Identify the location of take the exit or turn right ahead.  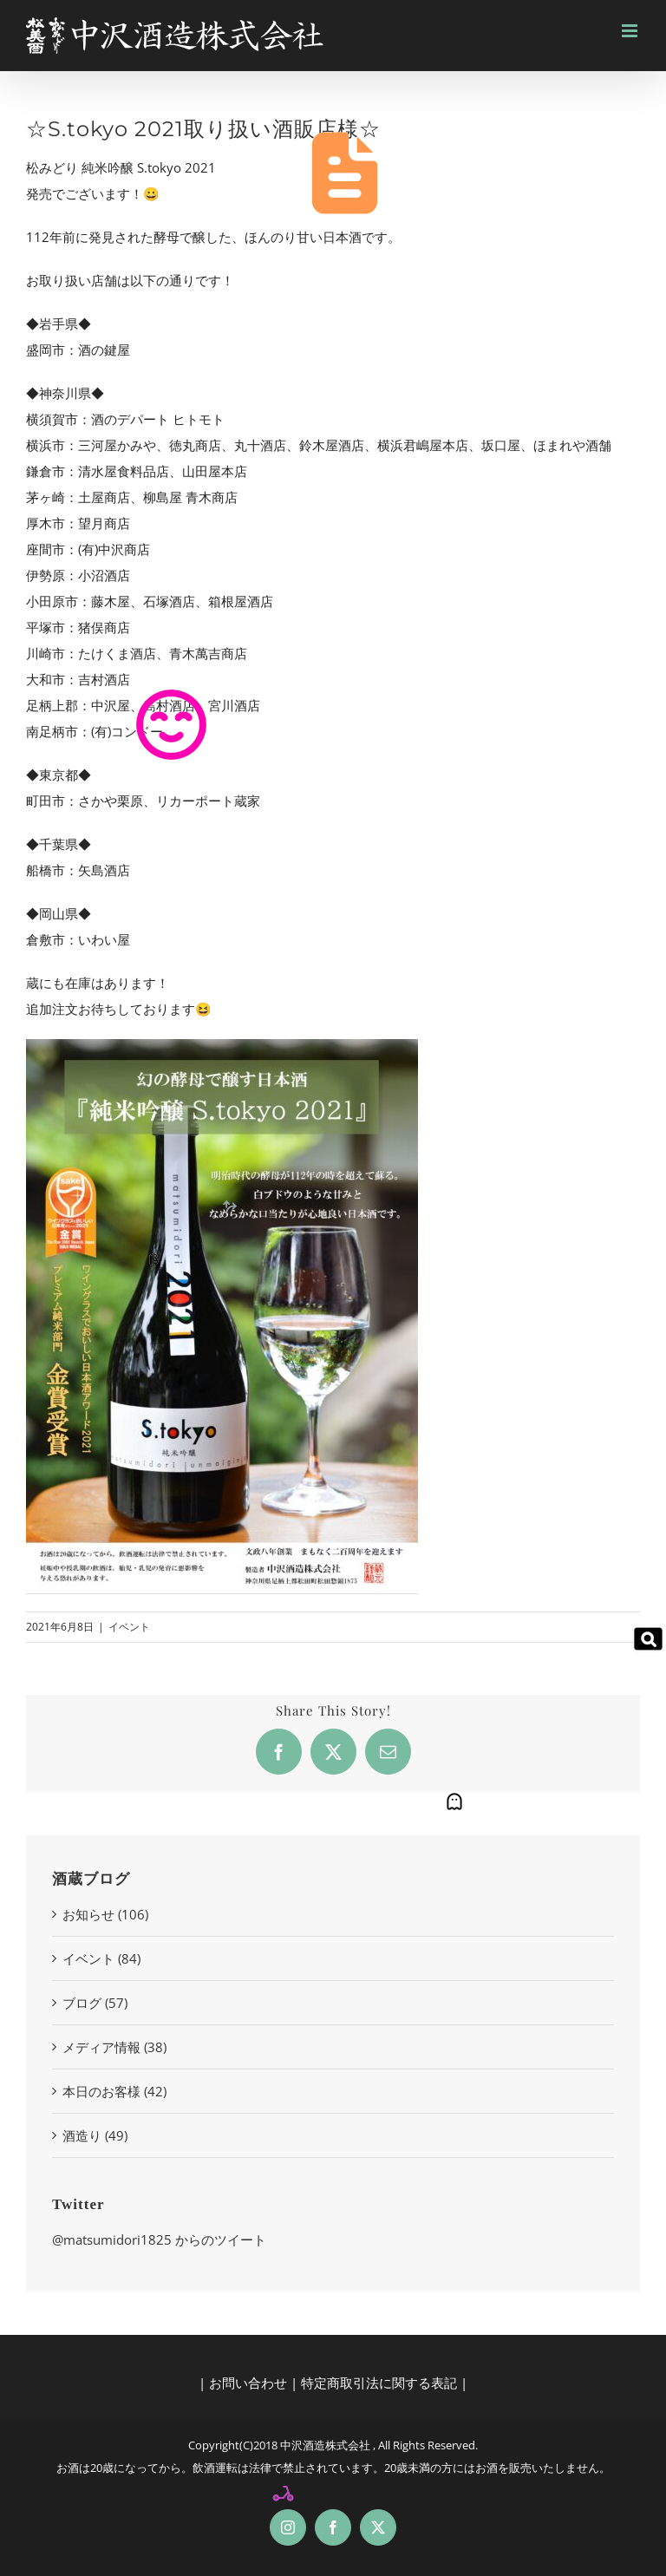
(230, 1207).